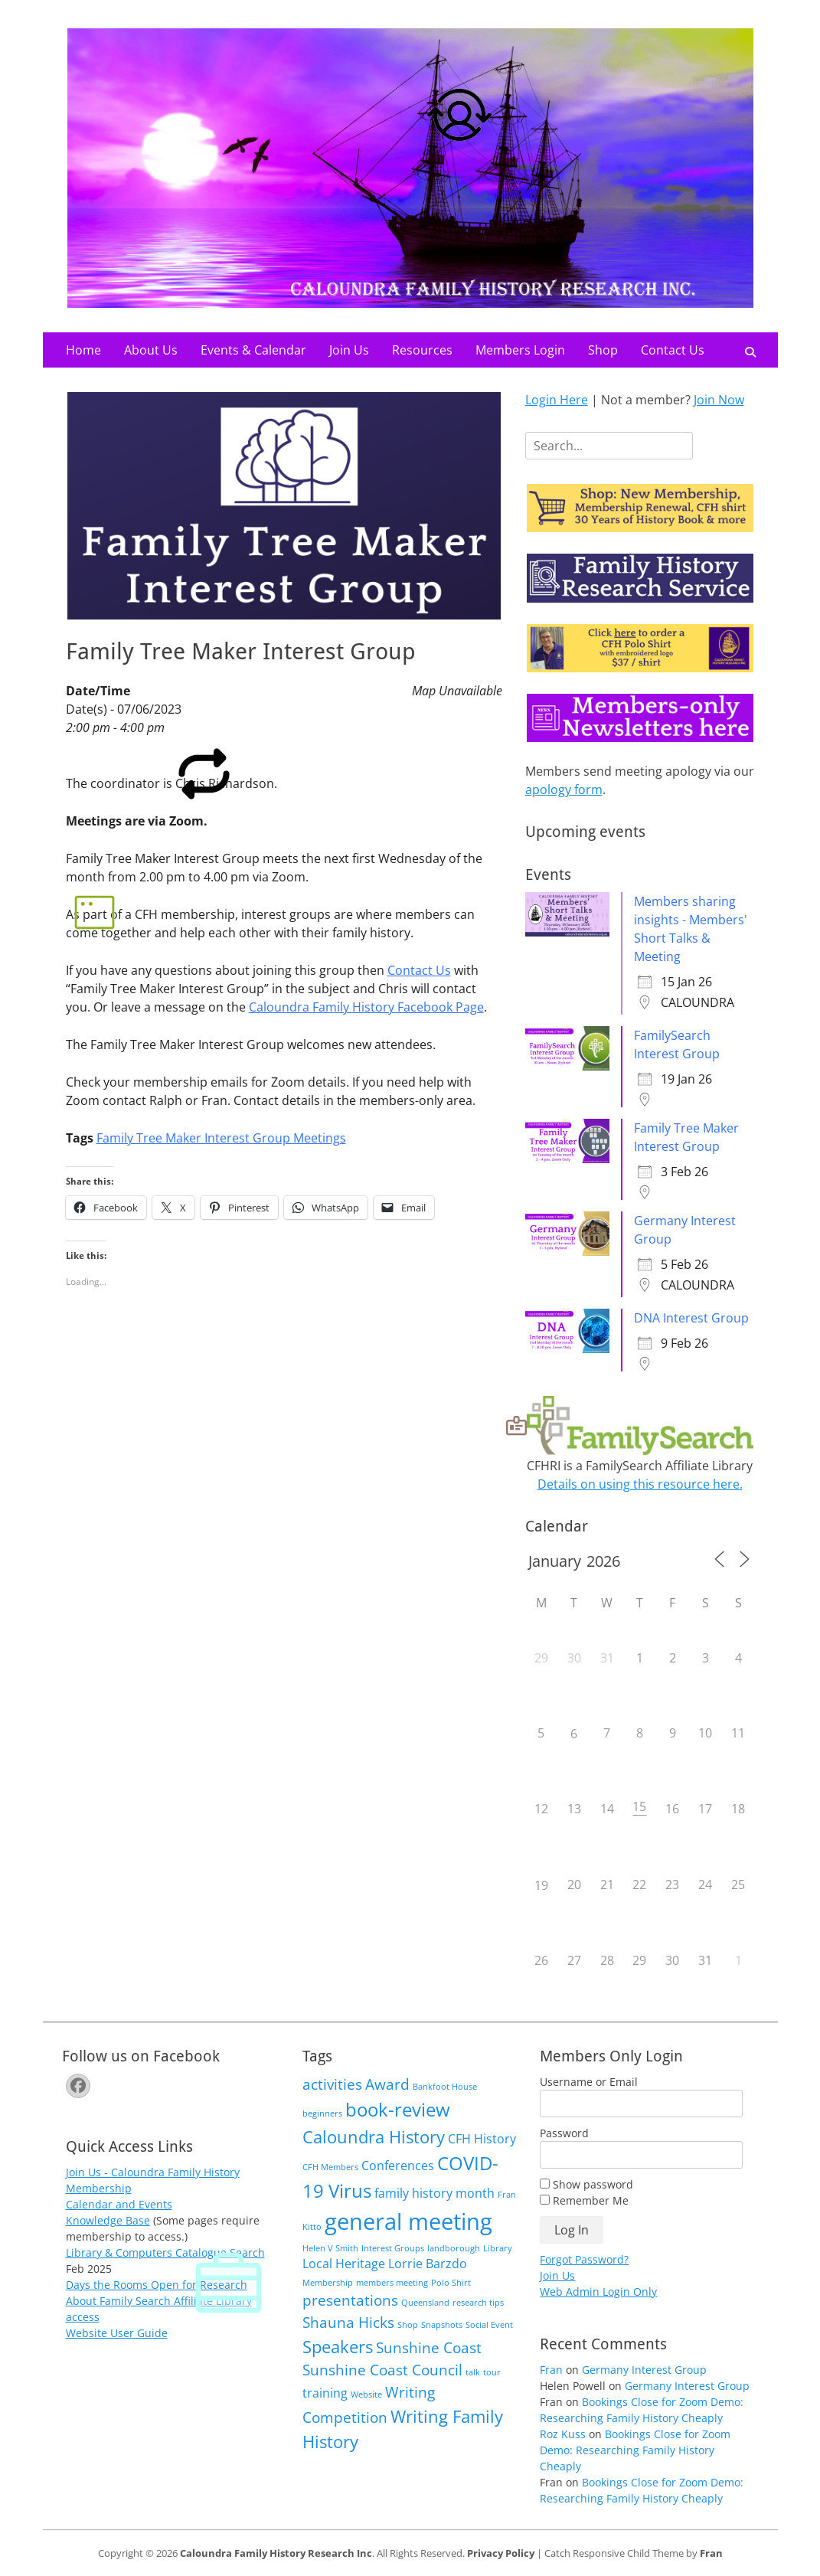  Describe the element at coordinates (94, 912) in the screenshot. I see `open application window` at that location.